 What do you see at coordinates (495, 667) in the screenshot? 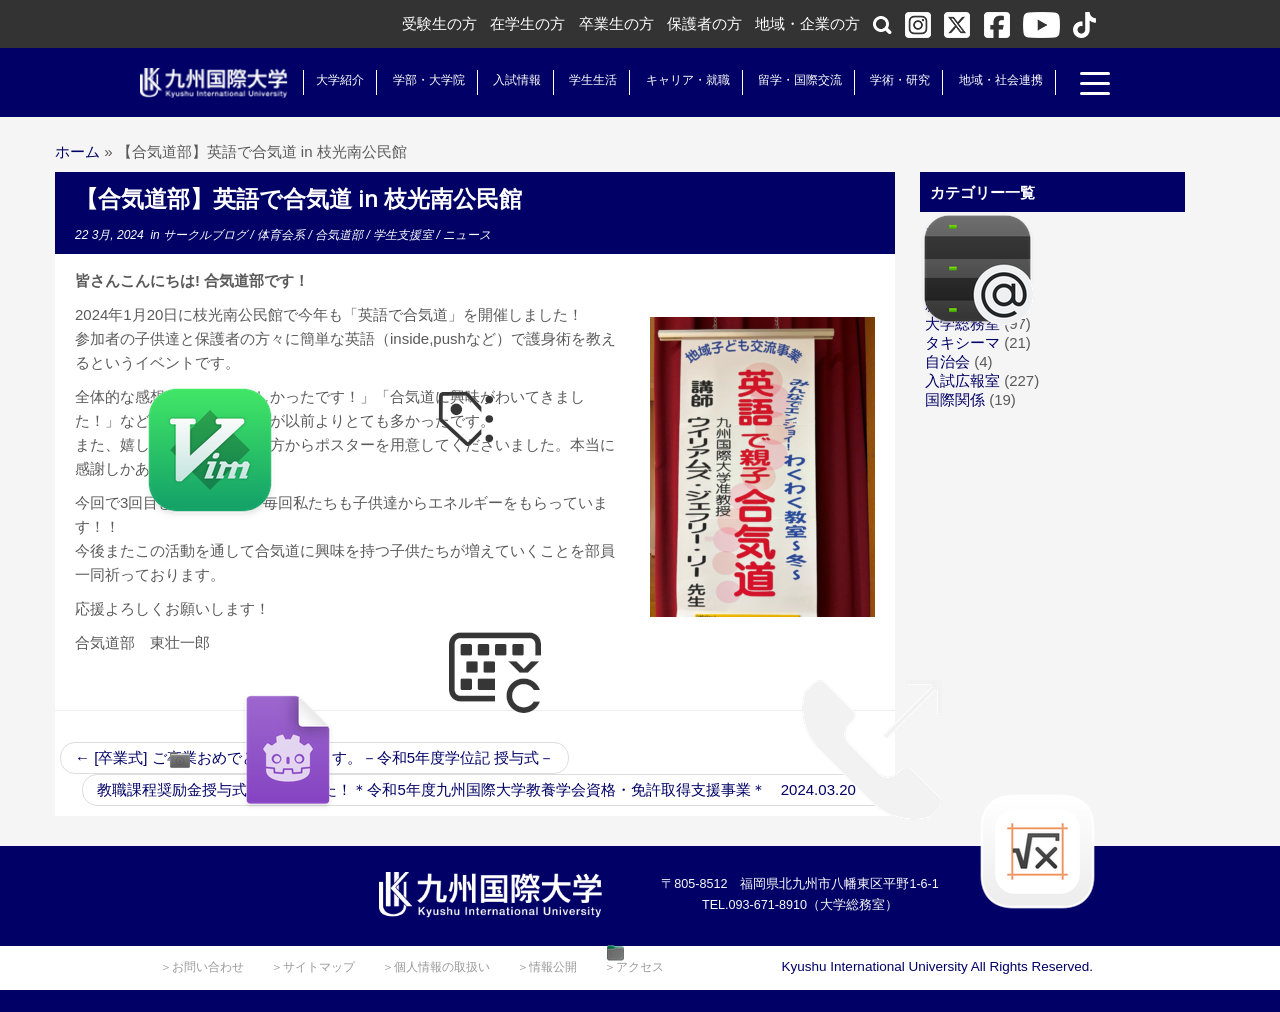
I see `open on-screen keyboard settings` at bounding box center [495, 667].